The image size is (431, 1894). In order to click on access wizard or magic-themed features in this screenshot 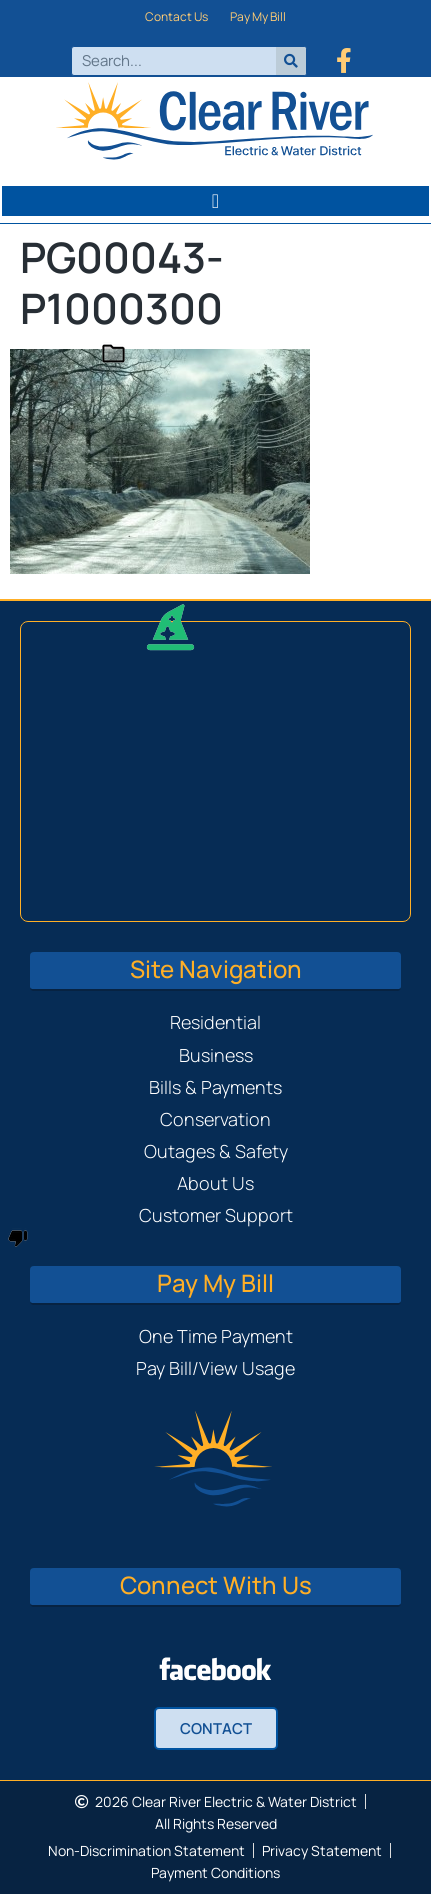, I will do `click(170, 626)`.